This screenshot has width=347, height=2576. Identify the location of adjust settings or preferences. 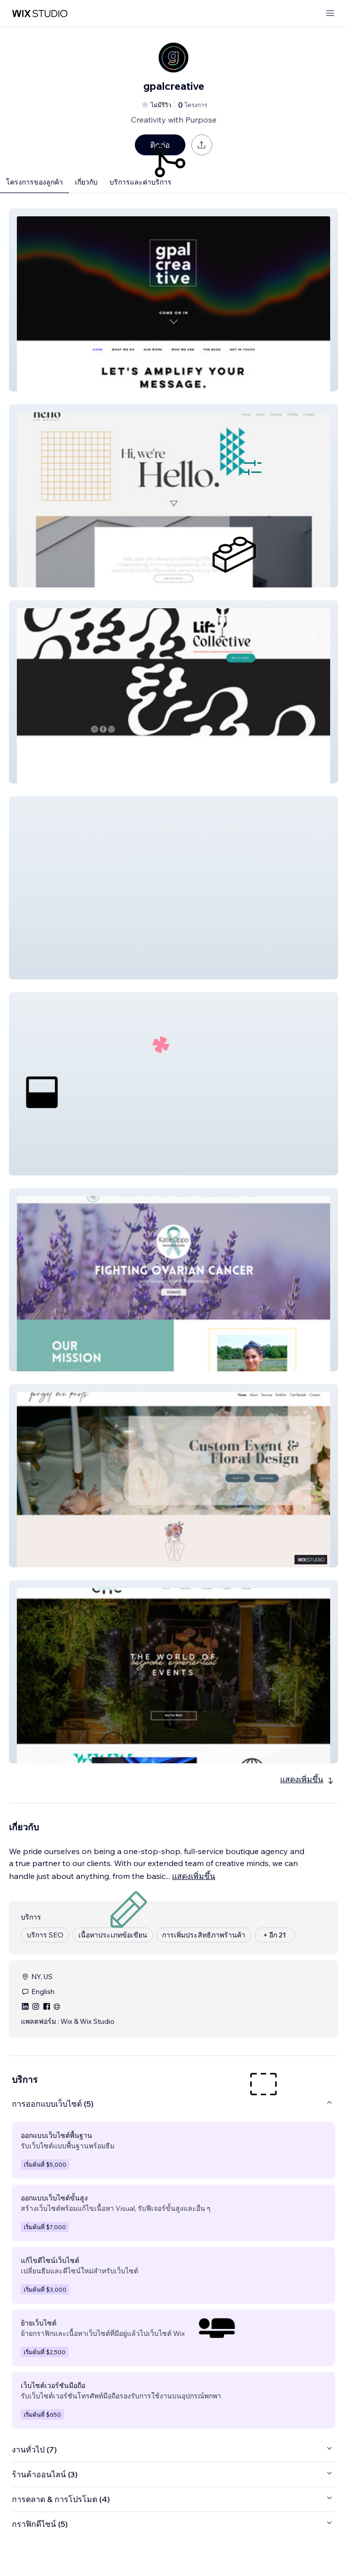
(252, 467).